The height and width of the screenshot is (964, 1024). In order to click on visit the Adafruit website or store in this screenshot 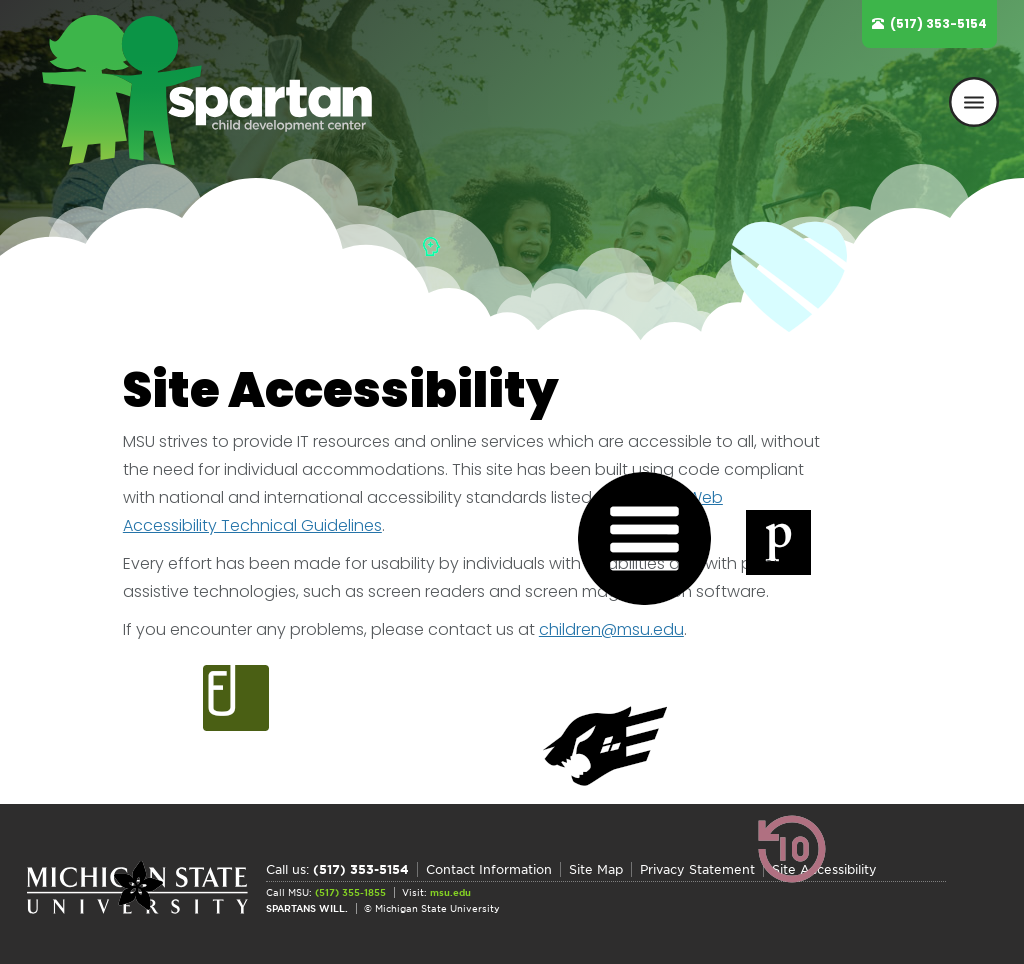, I will do `click(138, 885)`.